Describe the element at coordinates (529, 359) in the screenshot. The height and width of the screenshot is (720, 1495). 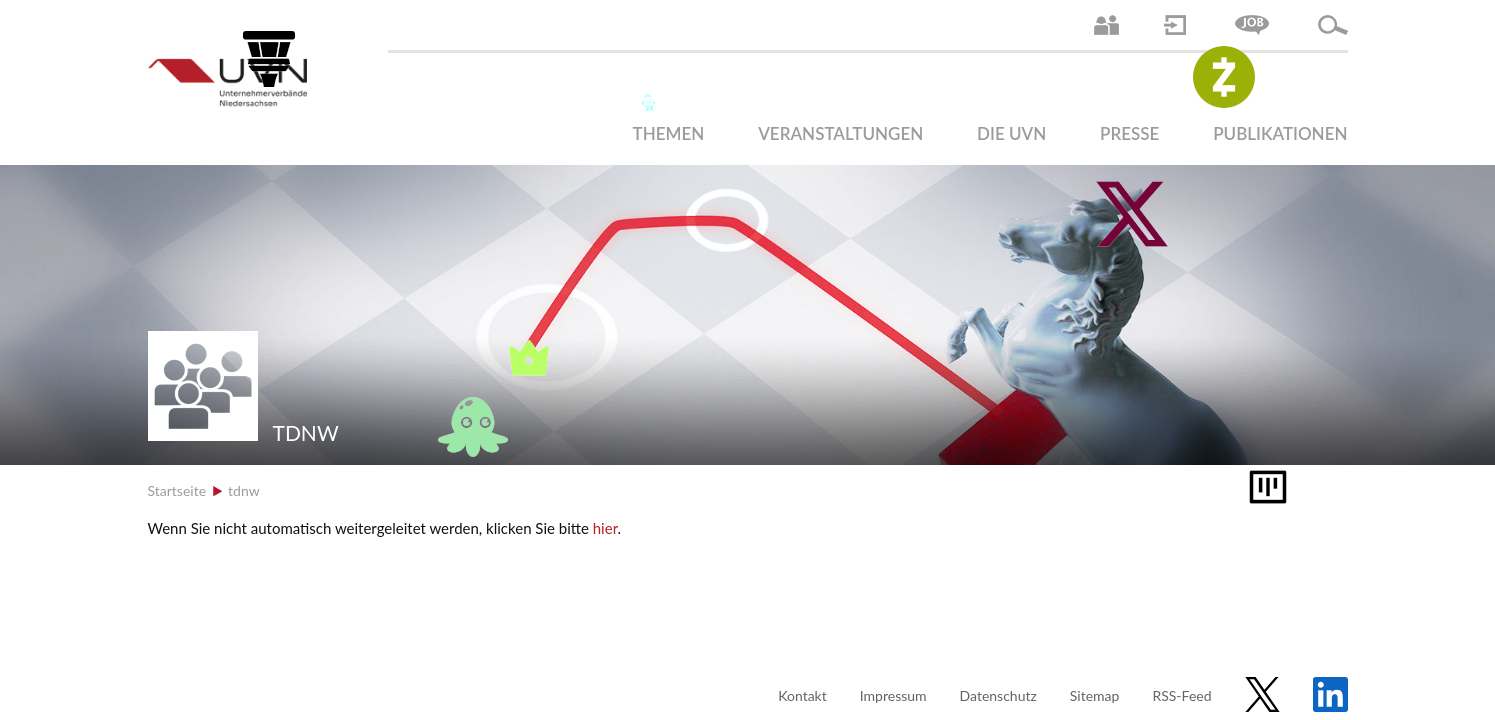
I see `indicates VIP or premium membership status` at that location.